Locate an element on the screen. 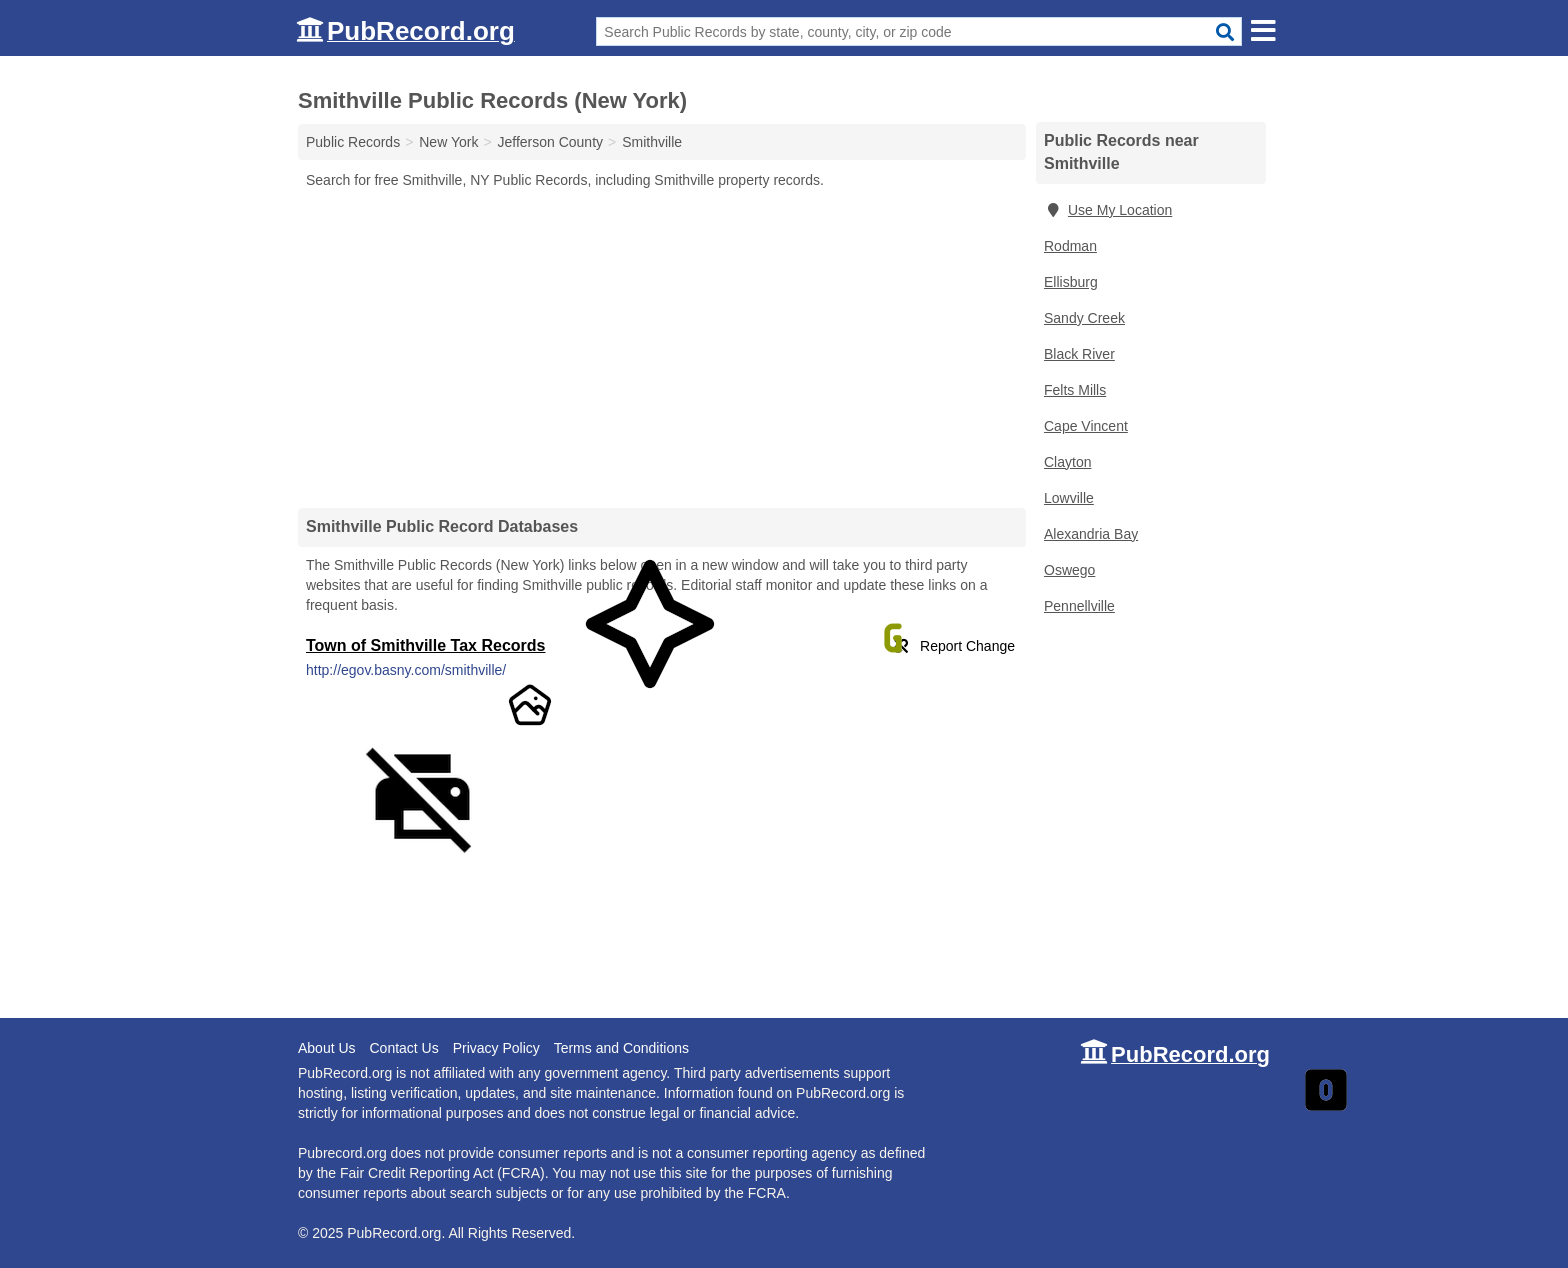  printing is unavailable or disabled is located at coordinates (422, 796).